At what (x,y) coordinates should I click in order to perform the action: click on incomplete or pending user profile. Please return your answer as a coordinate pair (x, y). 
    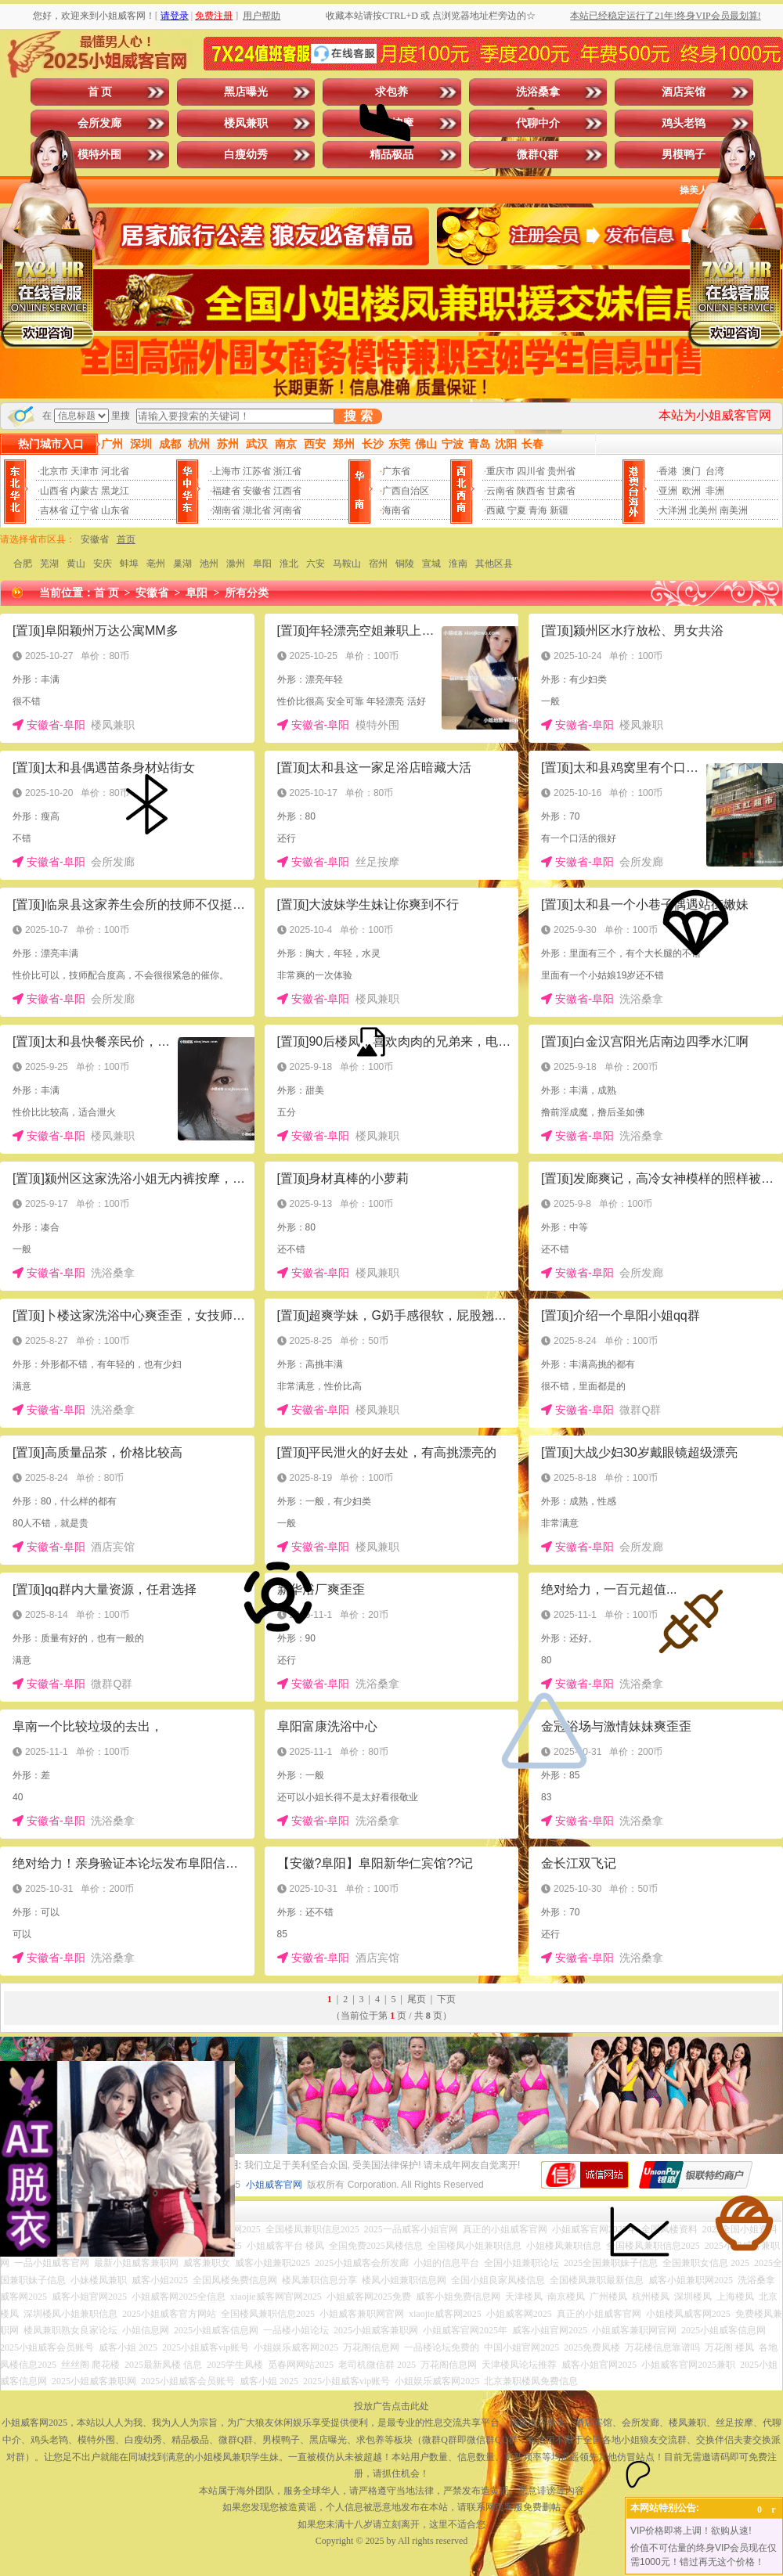
    Looking at the image, I should click on (278, 1597).